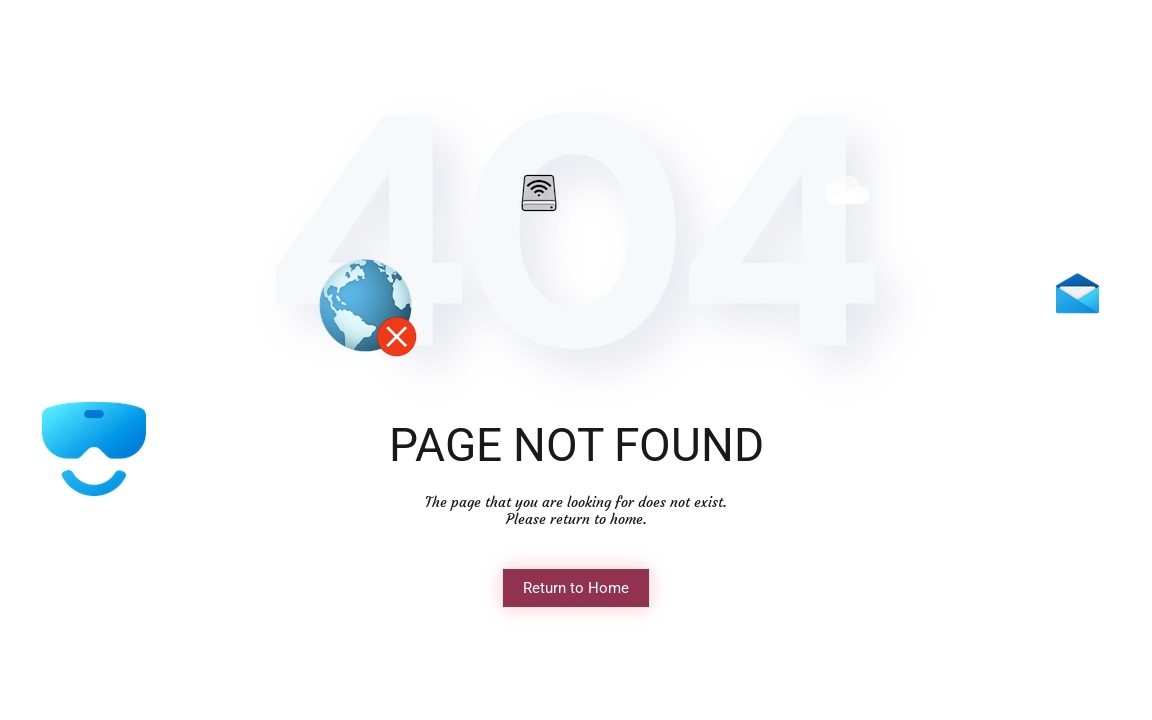 Image resolution: width=1152 pixels, height=720 pixels. I want to click on internet connection error or failure, so click(365, 305).